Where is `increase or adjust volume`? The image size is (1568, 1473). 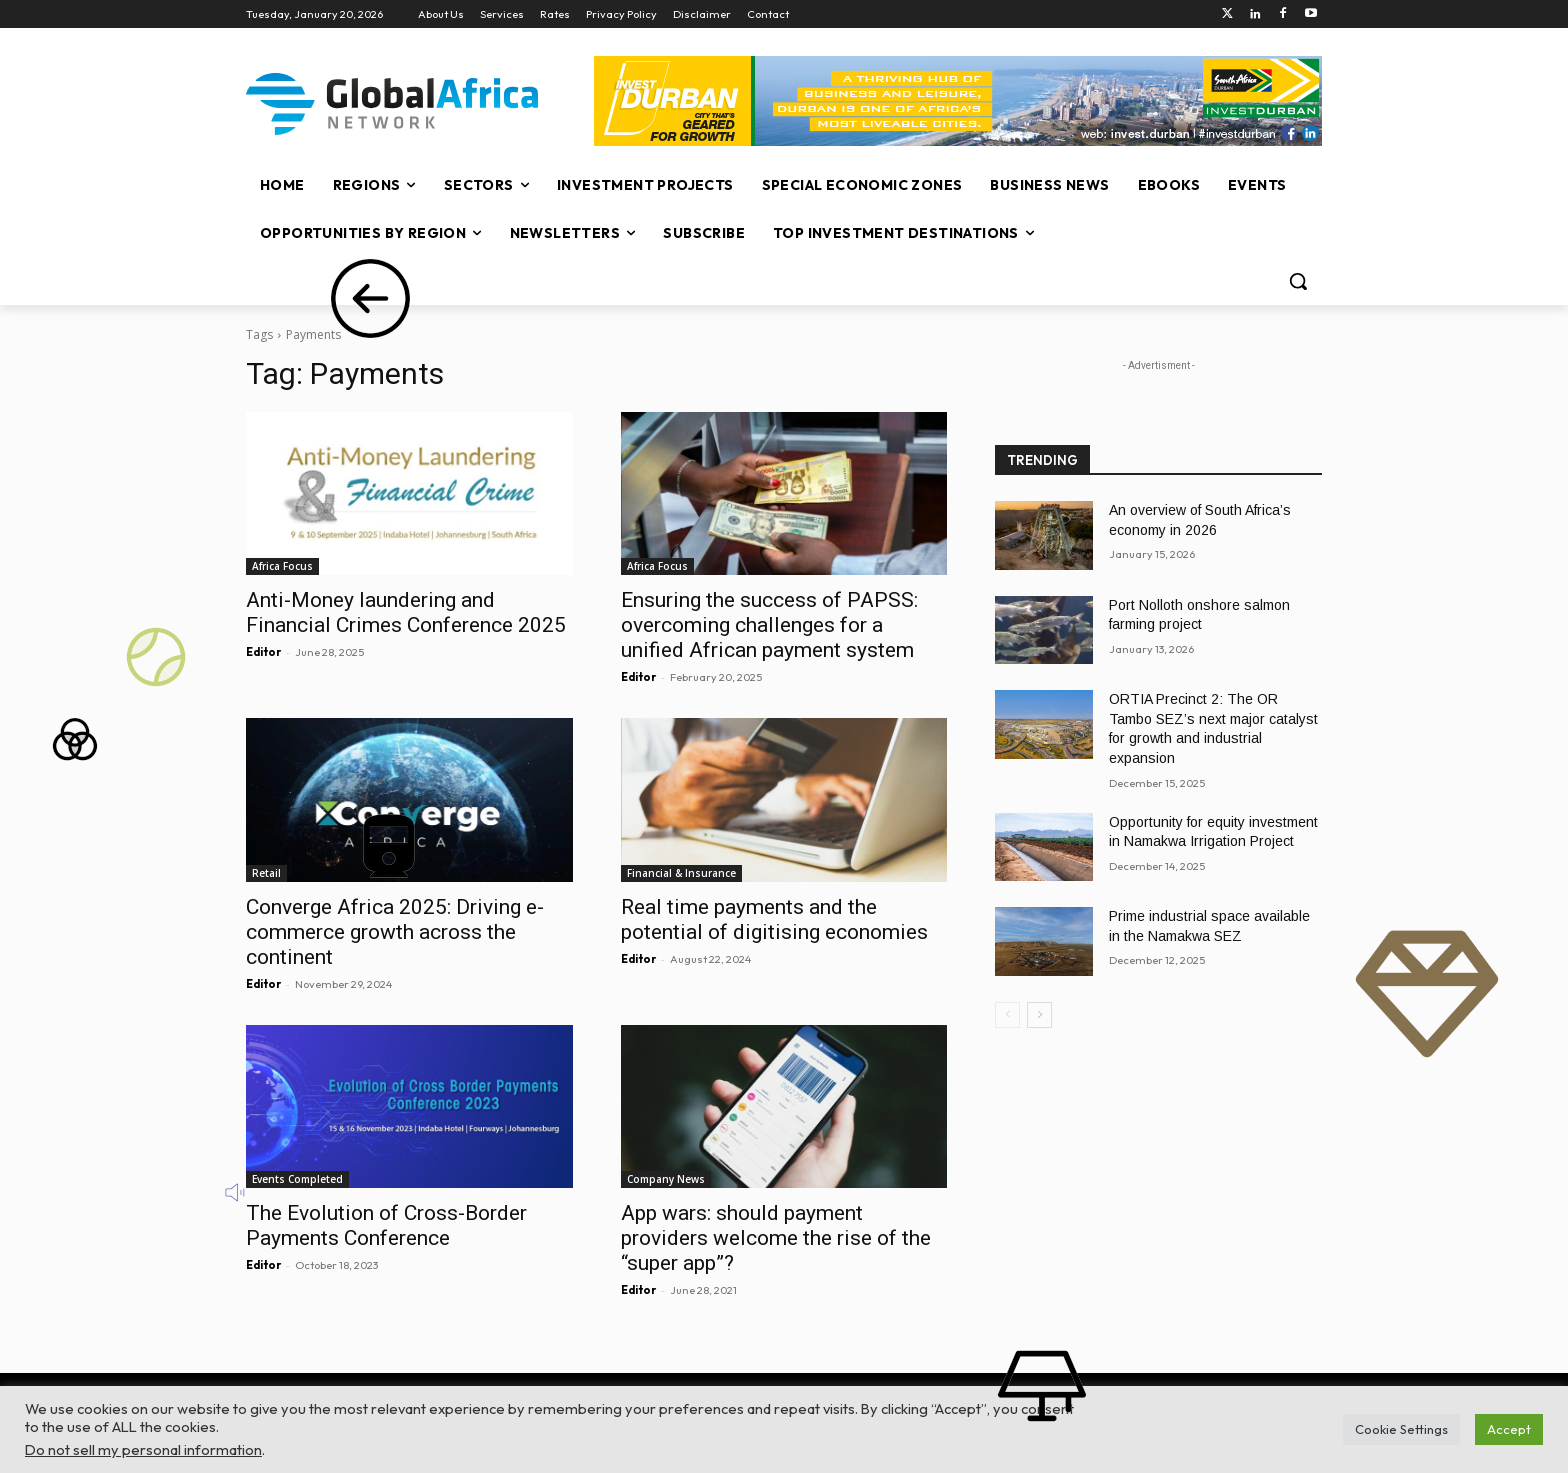 increase or adjust volume is located at coordinates (234, 1192).